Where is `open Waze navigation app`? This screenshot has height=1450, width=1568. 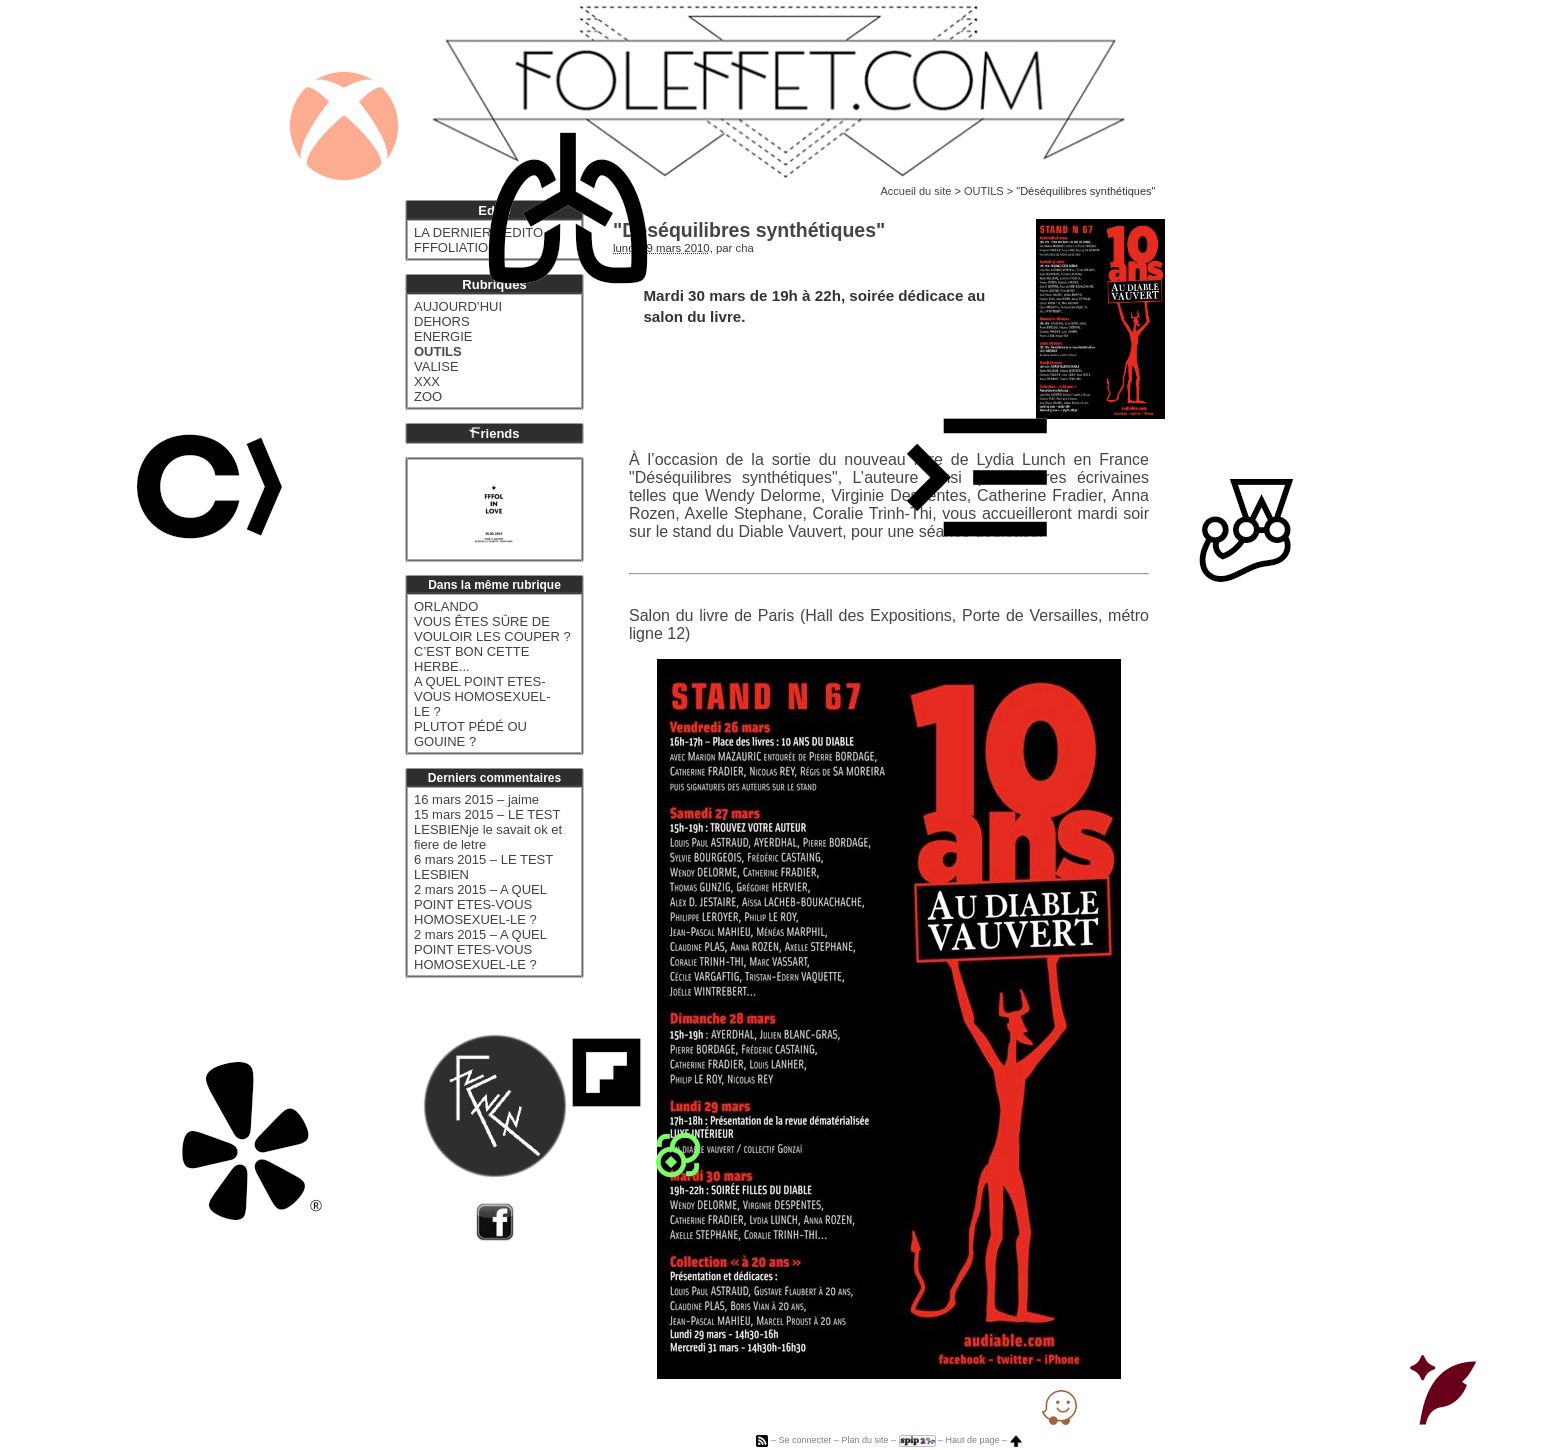
open Waze navigation app is located at coordinates (1059, 1407).